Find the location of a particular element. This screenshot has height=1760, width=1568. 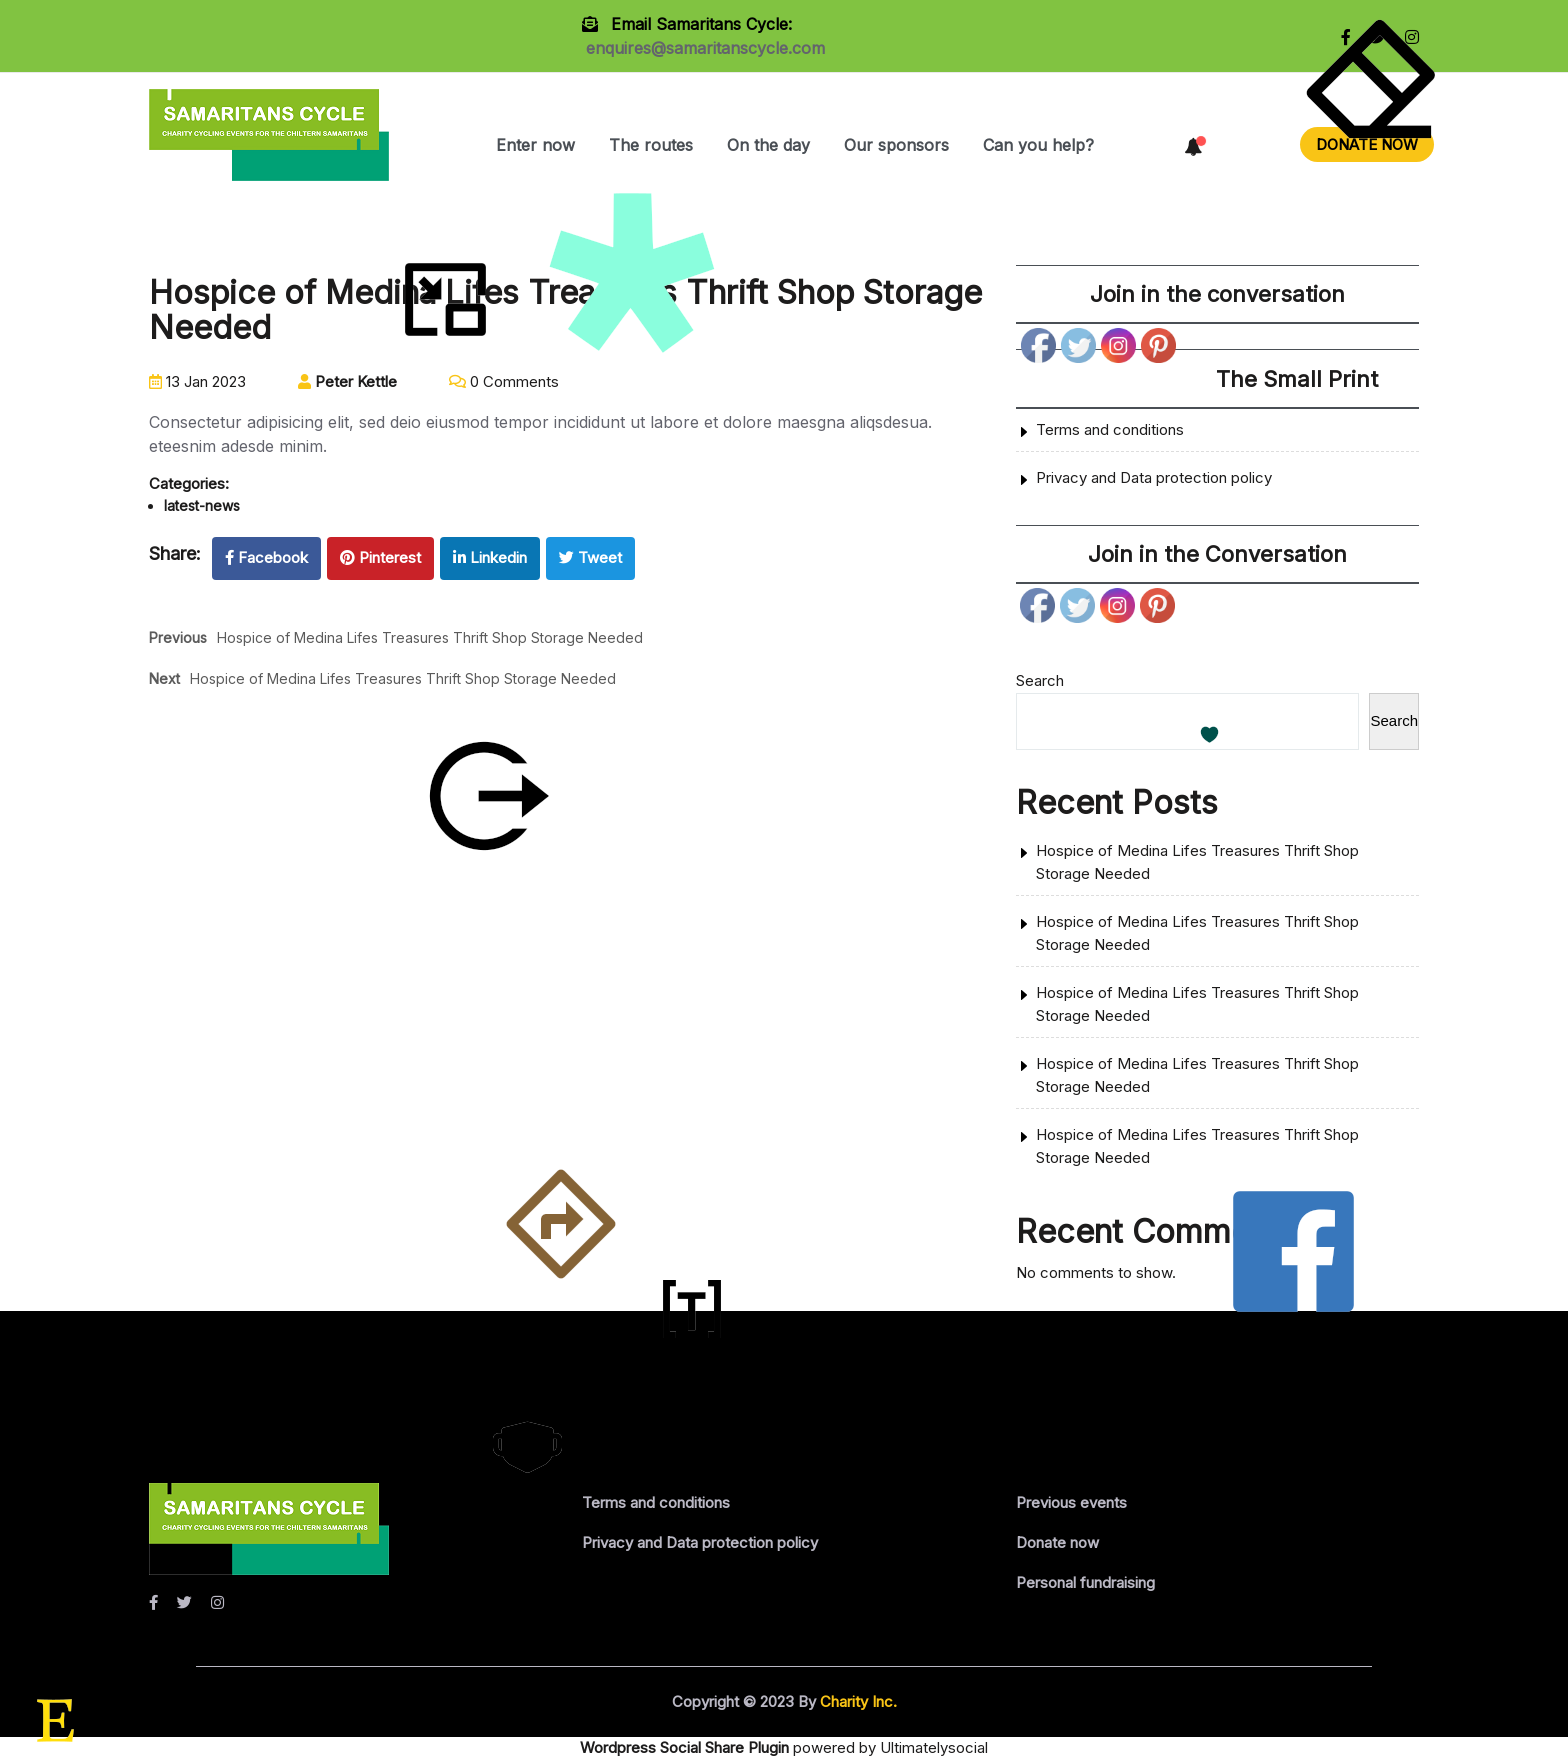

enable picture-in-picture mode is located at coordinates (445, 299).